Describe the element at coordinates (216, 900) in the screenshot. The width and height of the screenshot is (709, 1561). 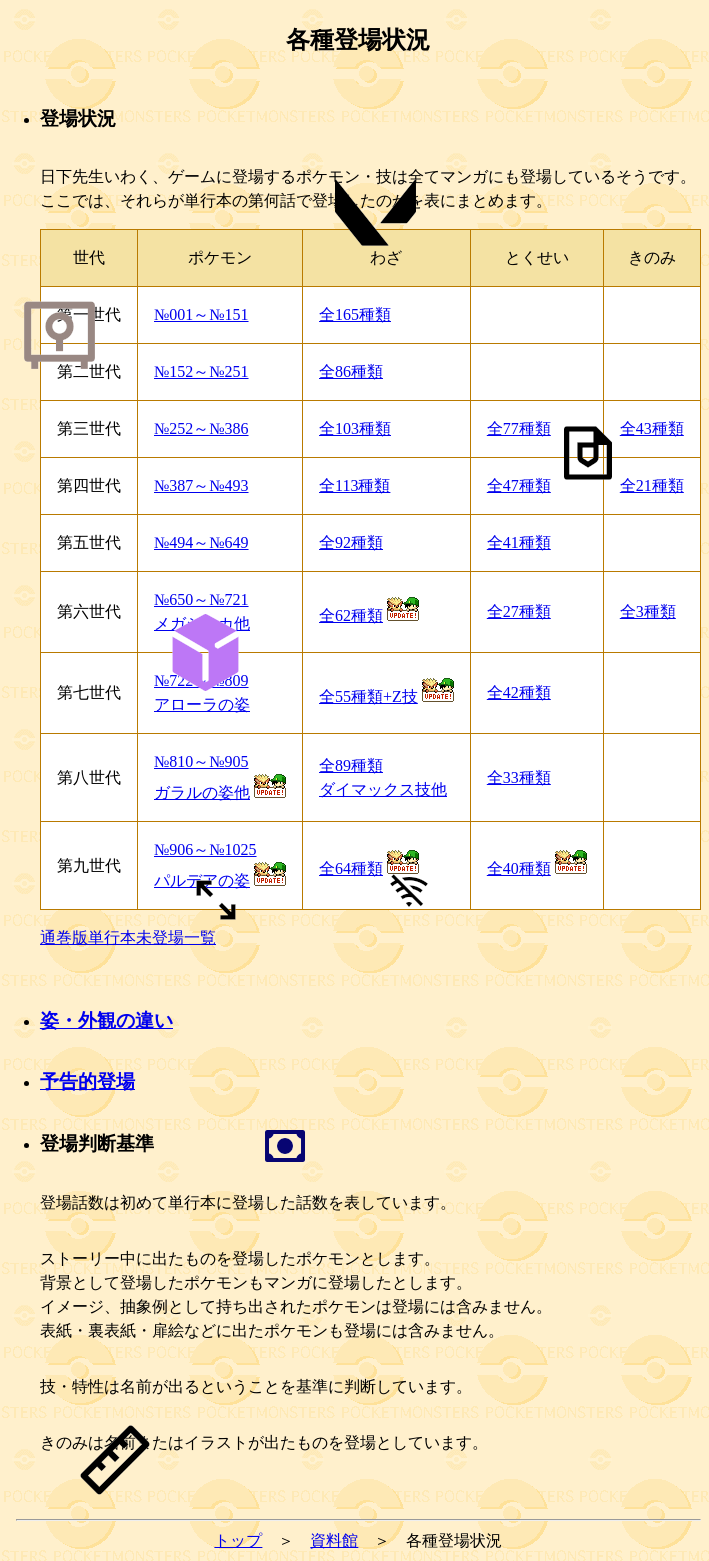
I see `expand content to full screen` at that location.